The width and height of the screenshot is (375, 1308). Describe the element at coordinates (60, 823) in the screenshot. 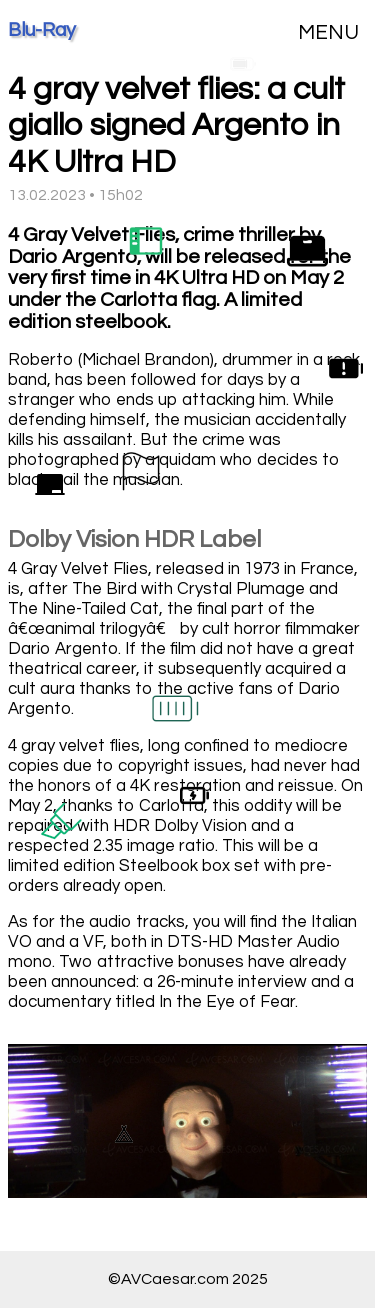

I see `highlight or mark selected text` at that location.